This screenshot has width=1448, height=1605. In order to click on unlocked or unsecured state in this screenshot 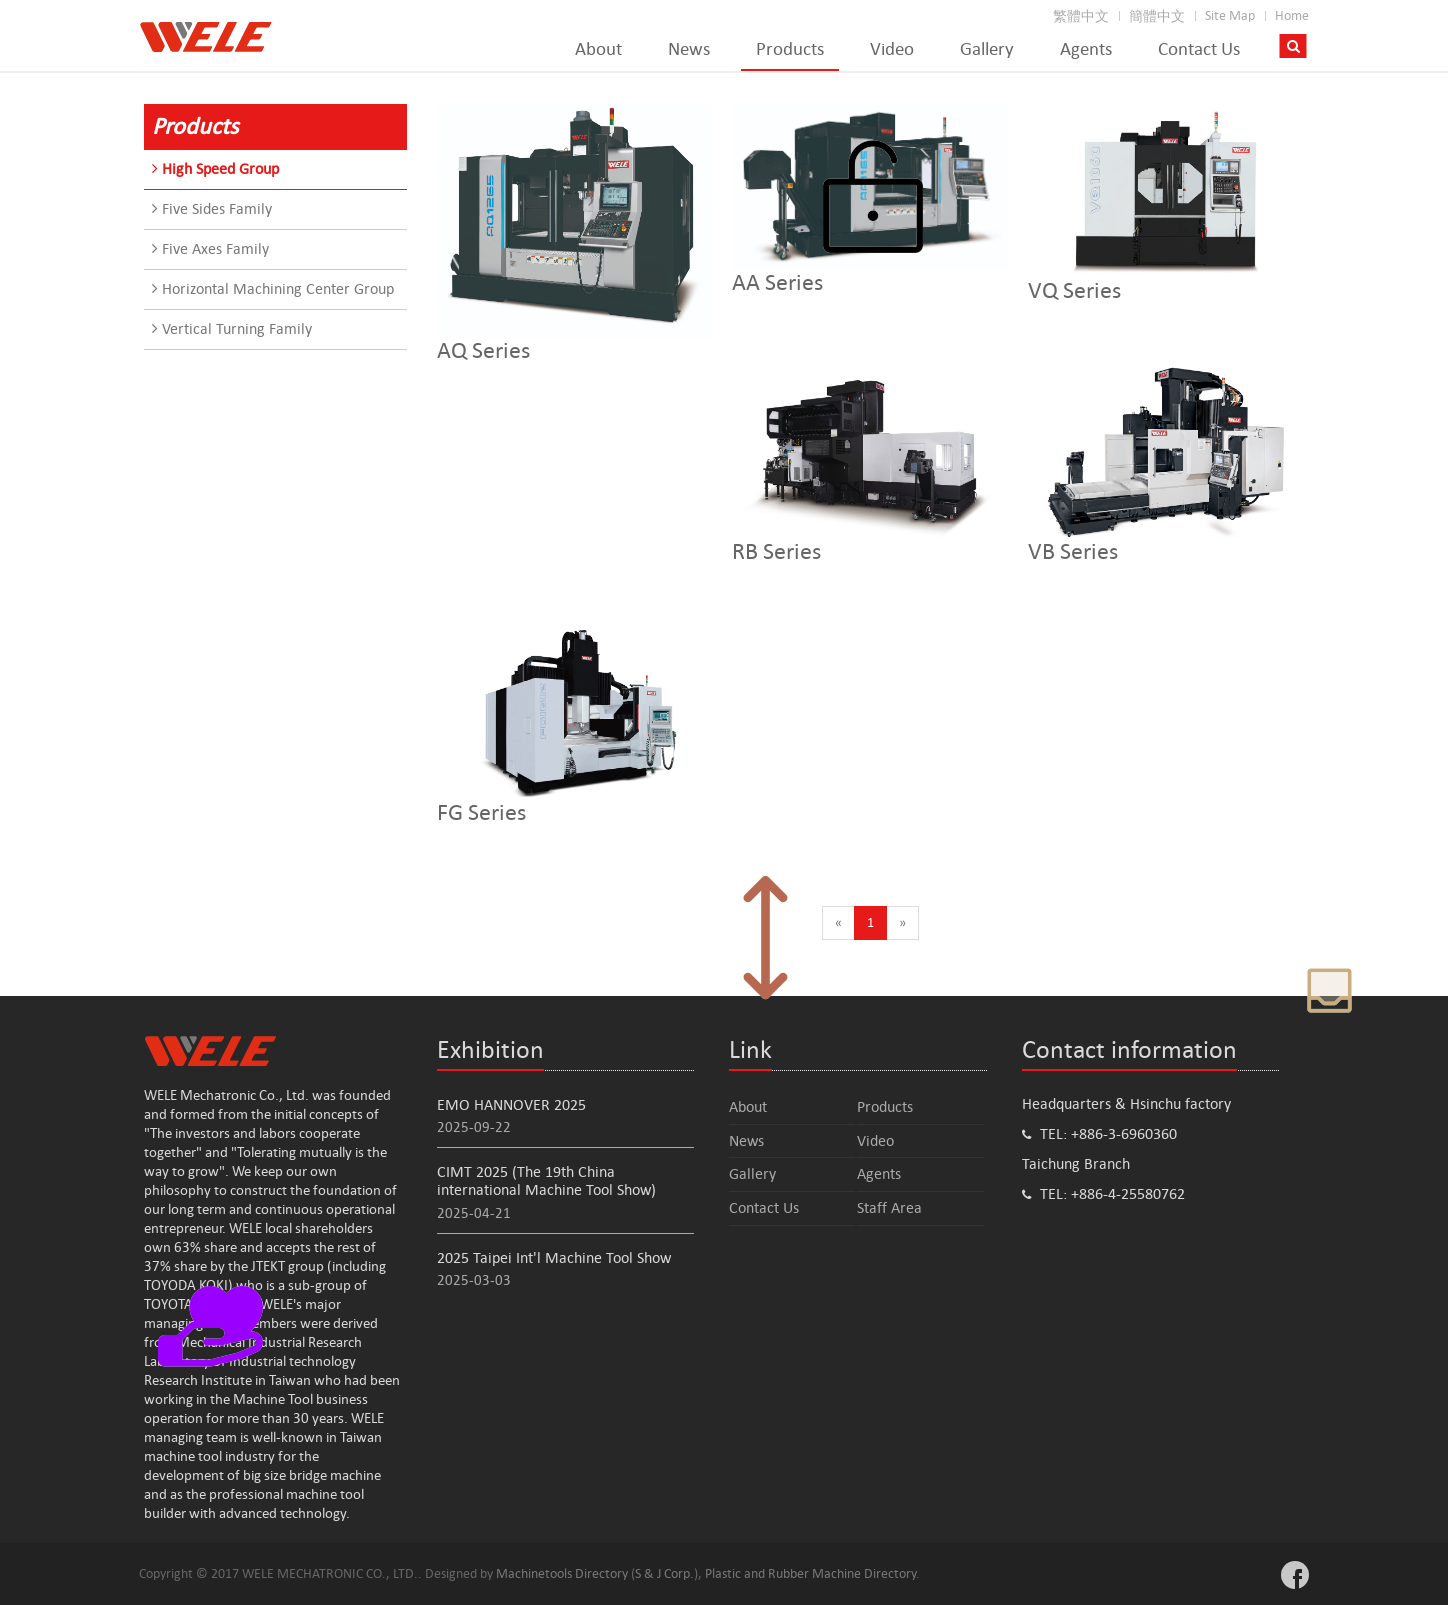, I will do `click(873, 203)`.